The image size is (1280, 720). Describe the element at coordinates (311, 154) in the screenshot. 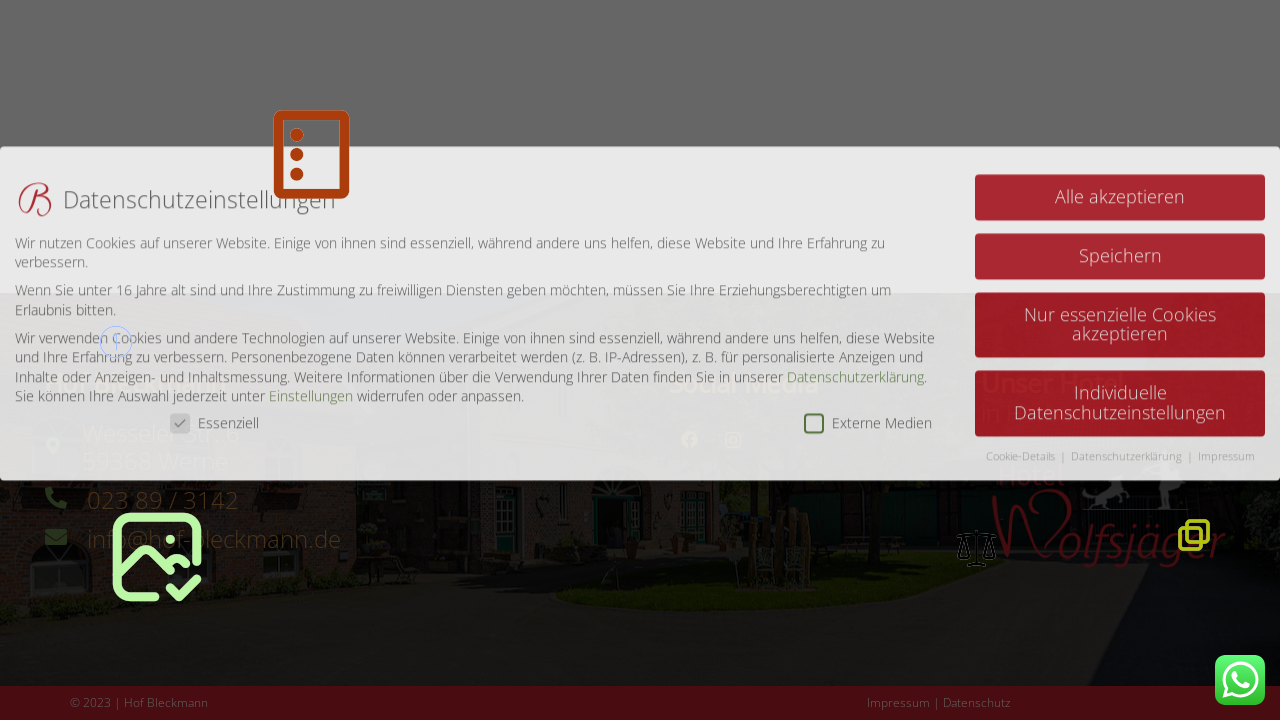

I see `view or open film script` at that location.